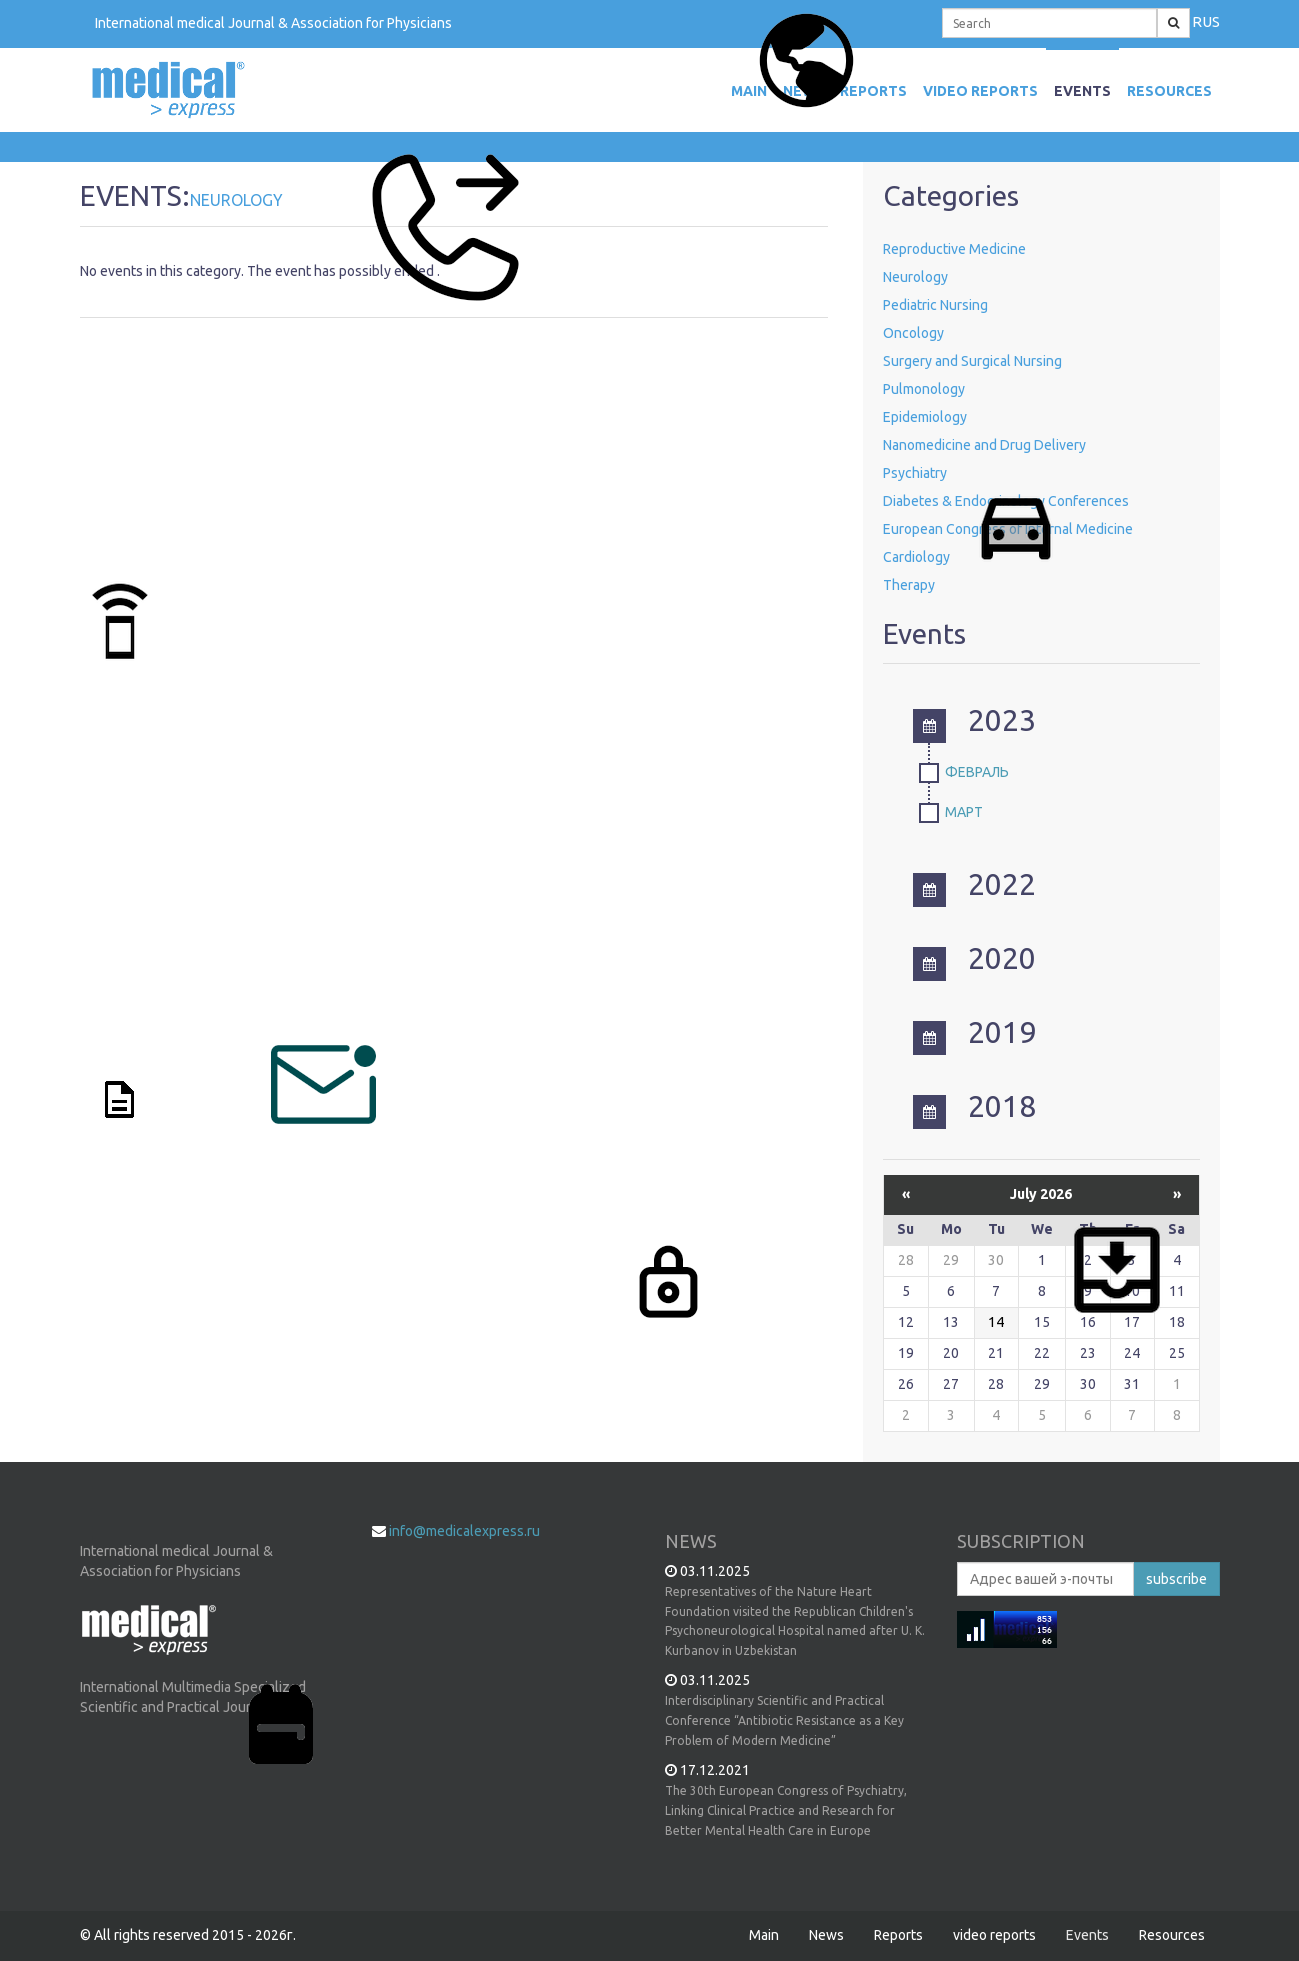  What do you see at coordinates (281, 1724) in the screenshot?
I see `access your backpack or bag inventory` at bounding box center [281, 1724].